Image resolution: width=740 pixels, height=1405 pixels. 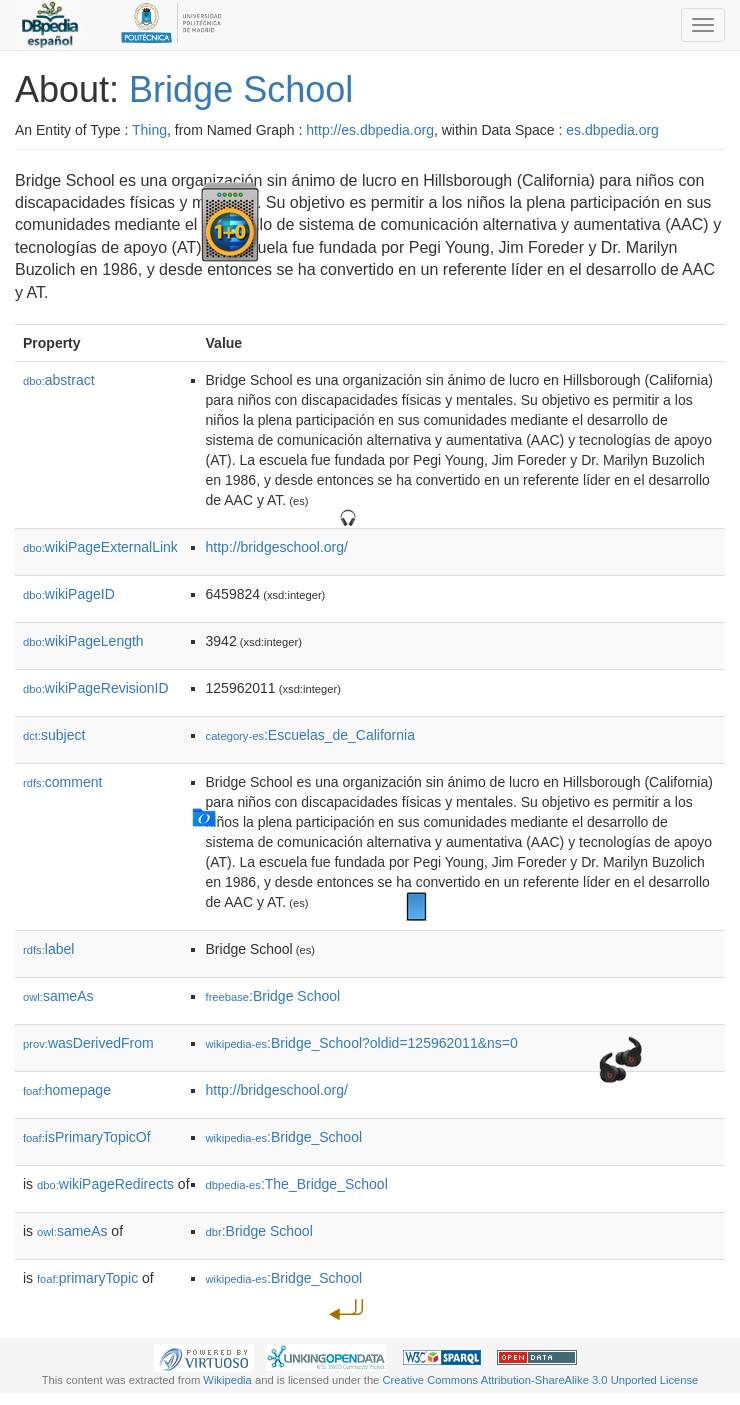 What do you see at coordinates (345, 1309) in the screenshot?
I see `reply to all recipients of an email` at bounding box center [345, 1309].